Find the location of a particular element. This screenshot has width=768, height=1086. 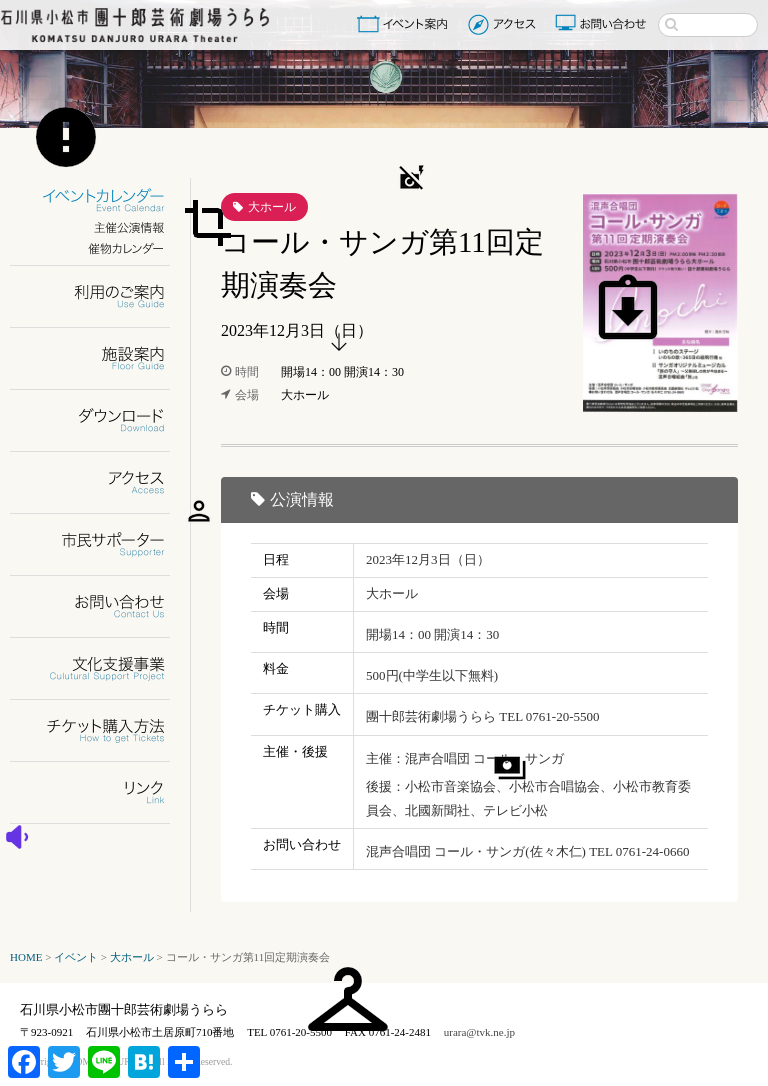

scroll down or view more content is located at coordinates (339, 342).